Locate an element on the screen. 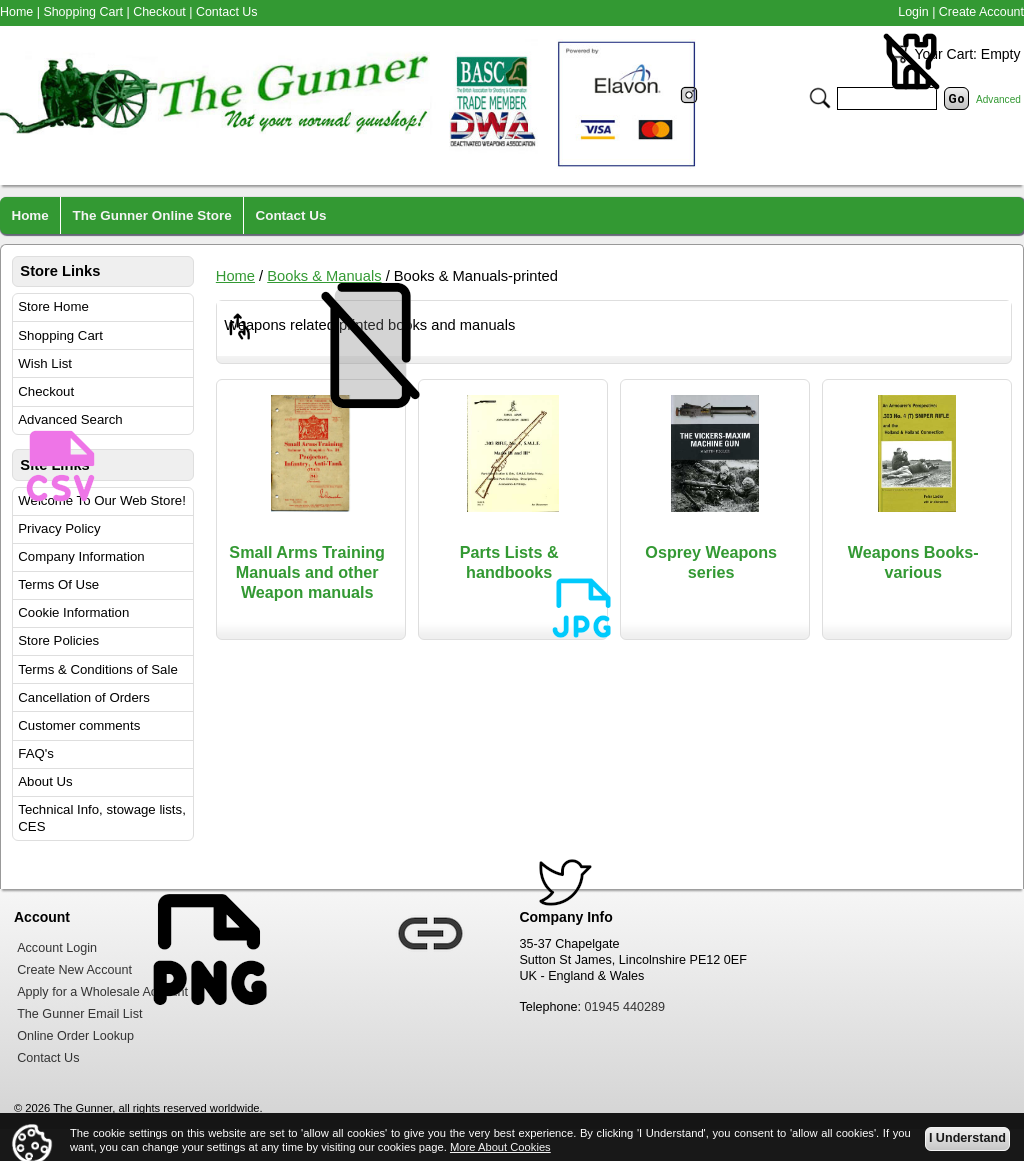 The width and height of the screenshot is (1024, 1161). open instagram app is located at coordinates (689, 95).